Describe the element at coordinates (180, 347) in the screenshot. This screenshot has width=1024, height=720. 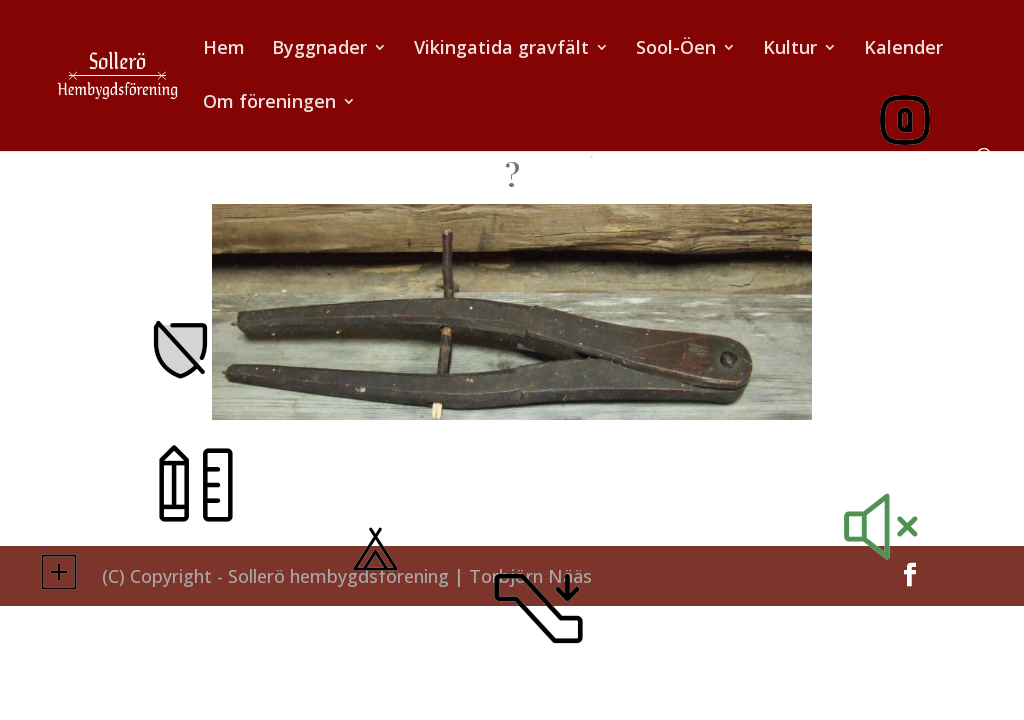
I see `security or protection is disabled` at that location.